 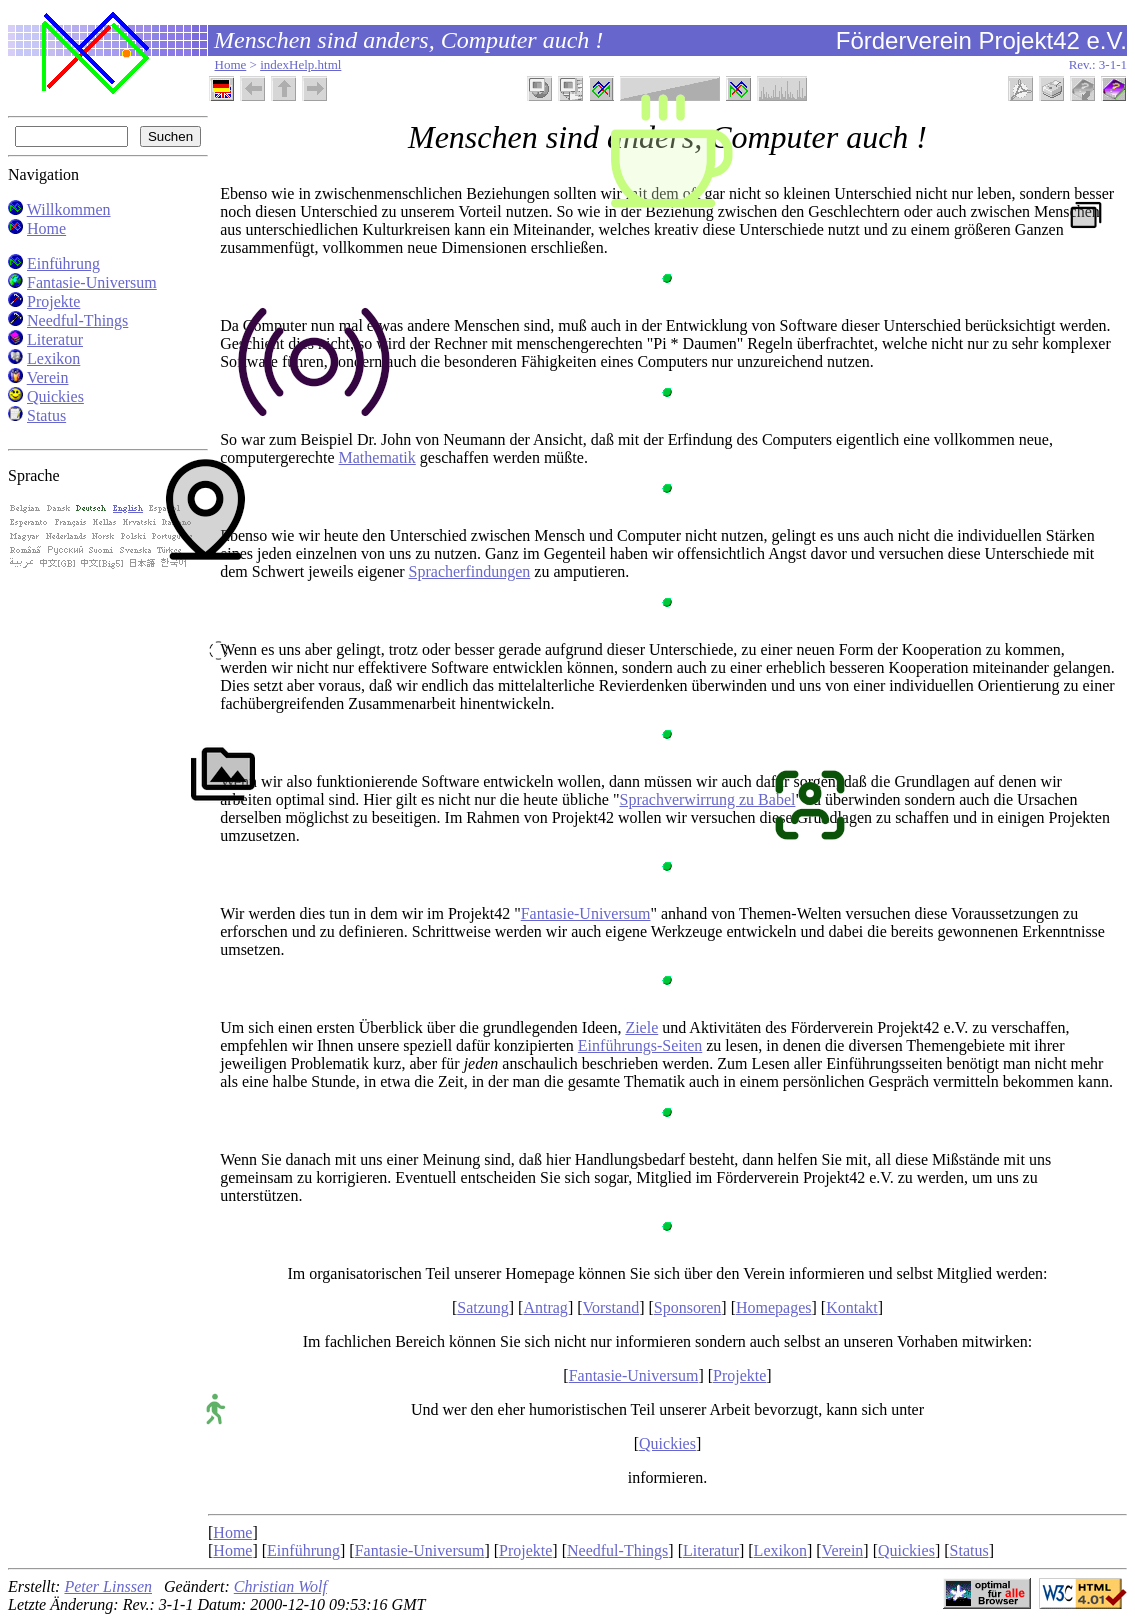 I want to click on get walking directions, so click(x=215, y=1409).